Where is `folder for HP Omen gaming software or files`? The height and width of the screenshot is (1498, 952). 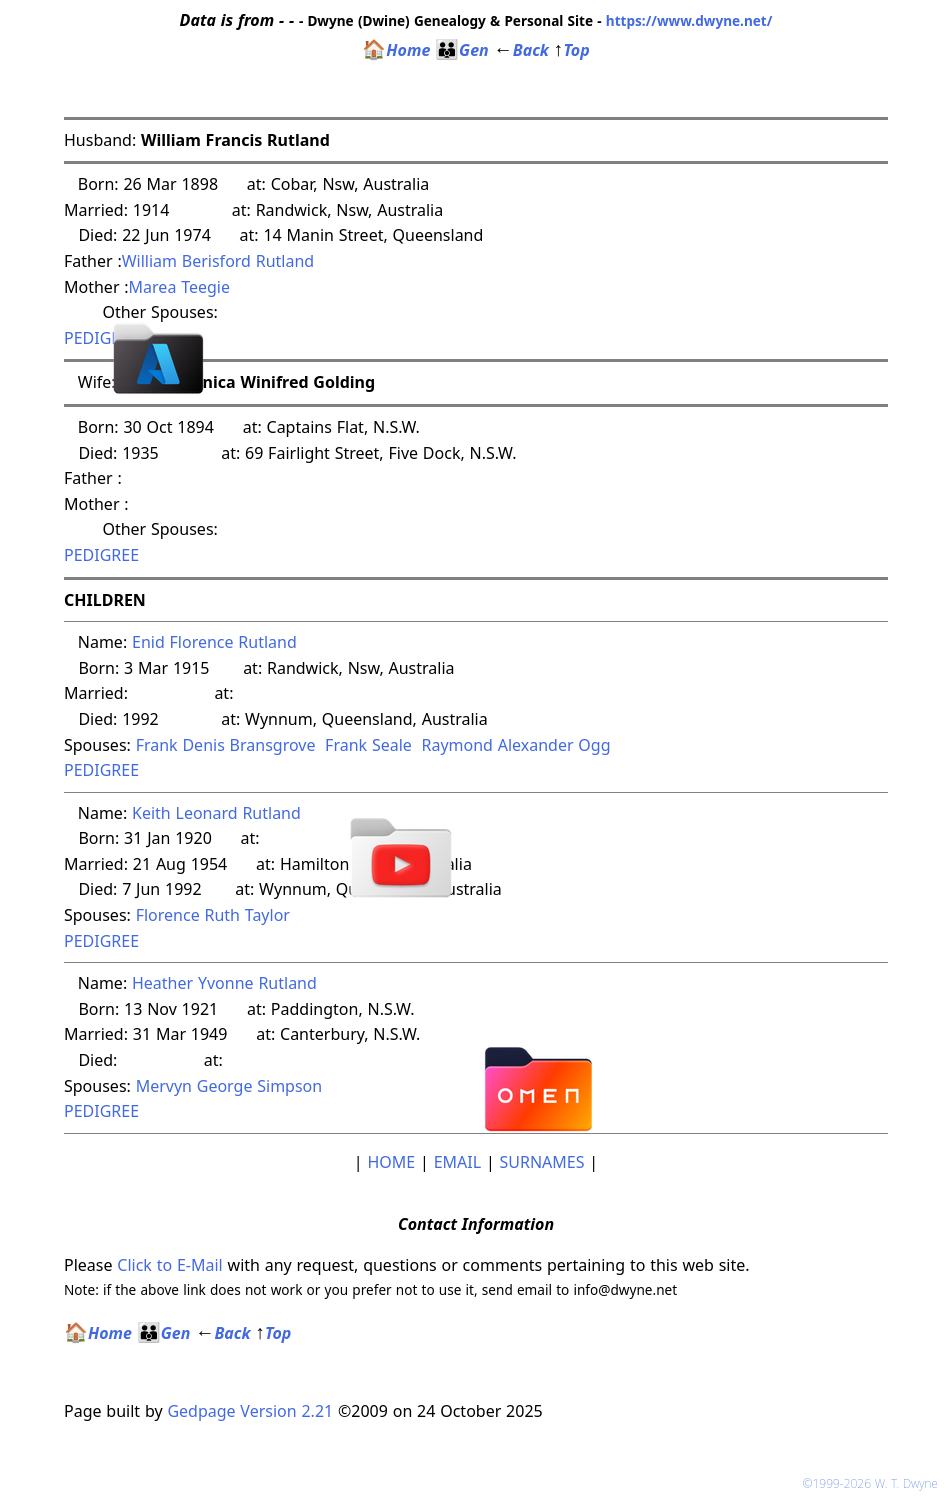 folder for HP Omen gaming software or files is located at coordinates (538, 1092).